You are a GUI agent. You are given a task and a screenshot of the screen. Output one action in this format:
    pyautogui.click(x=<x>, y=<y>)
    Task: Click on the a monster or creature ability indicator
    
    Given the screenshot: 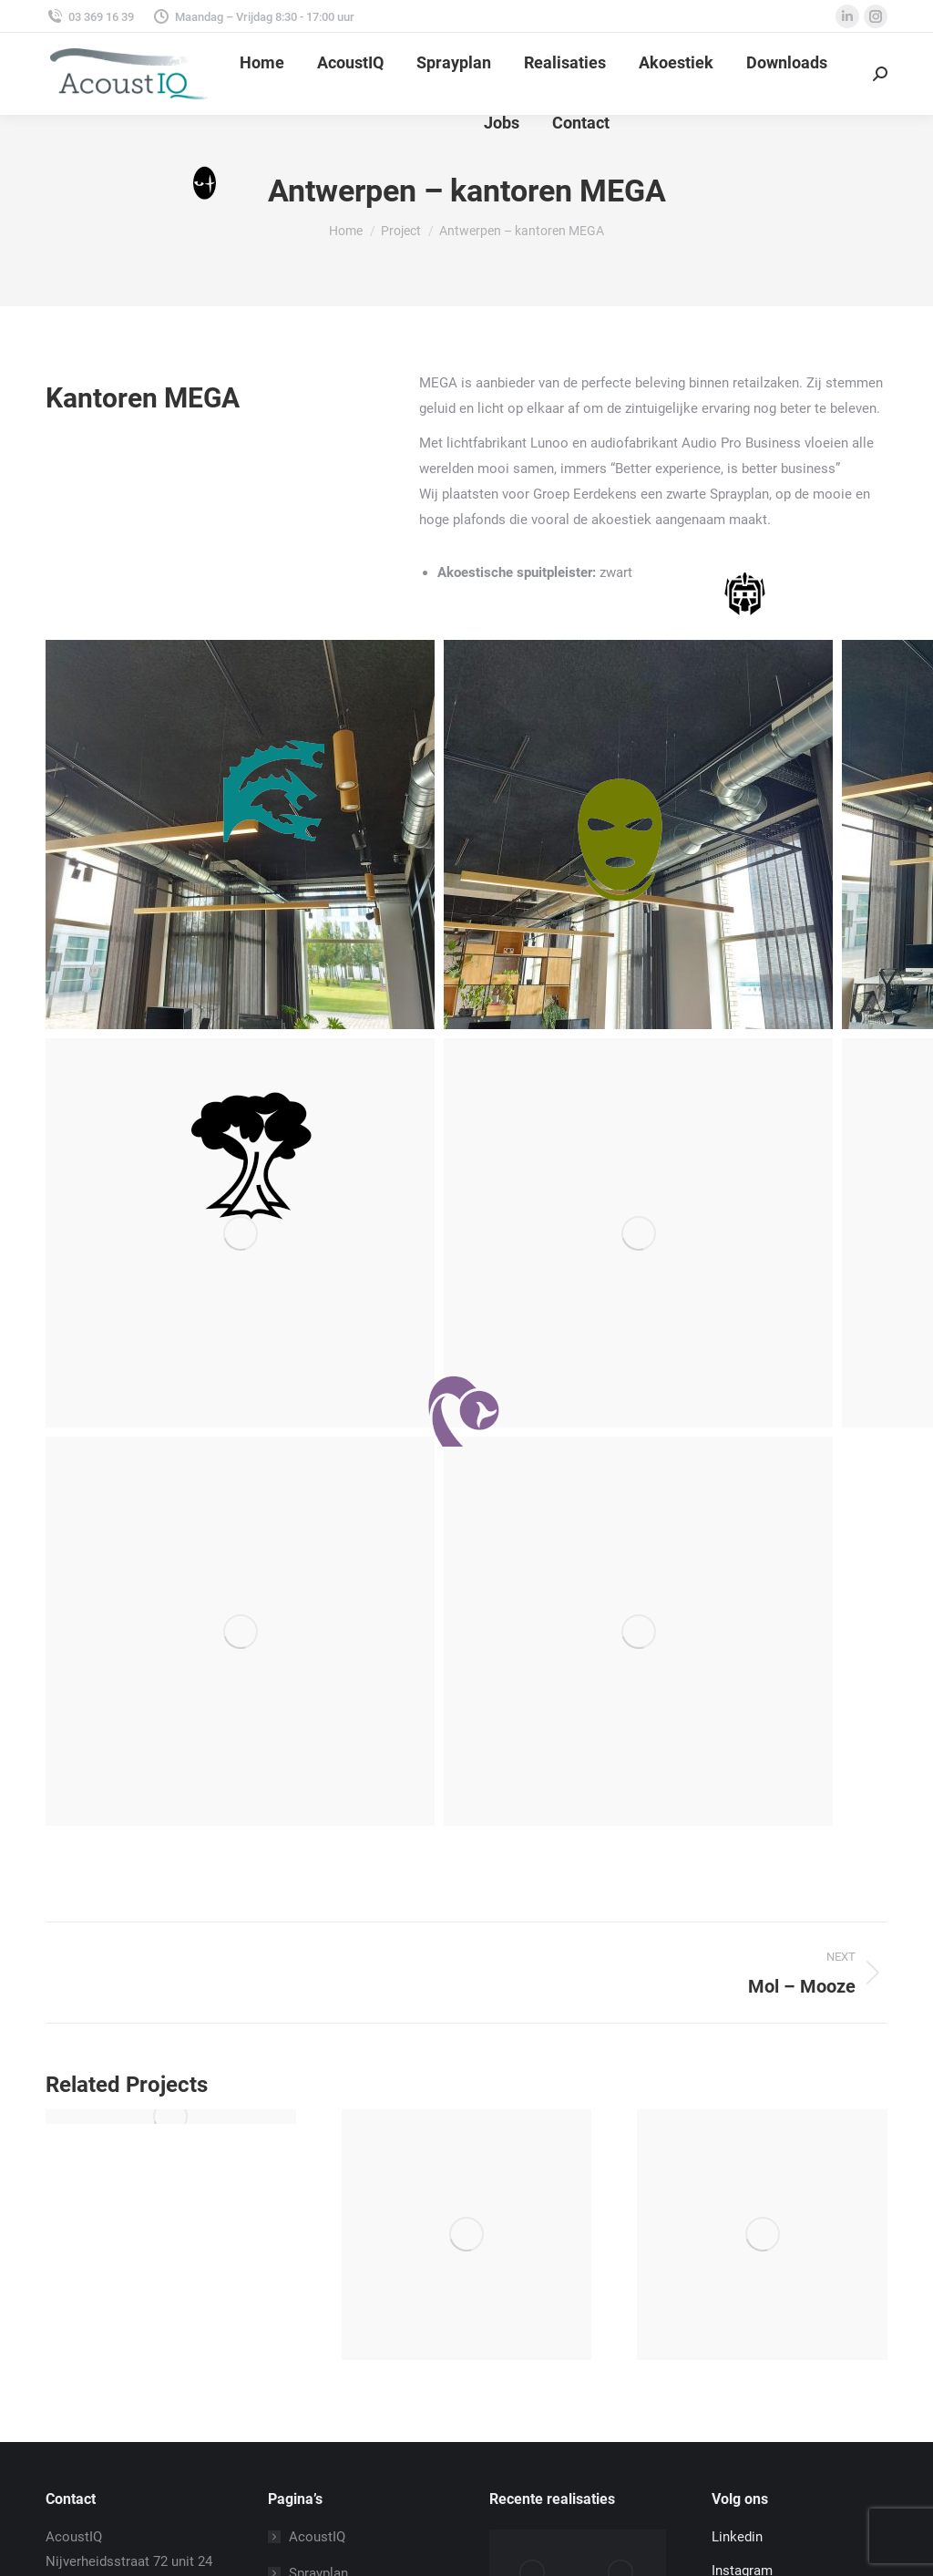 What is the action you would take?
    pyautogui.click(x=464, y=1411)
    